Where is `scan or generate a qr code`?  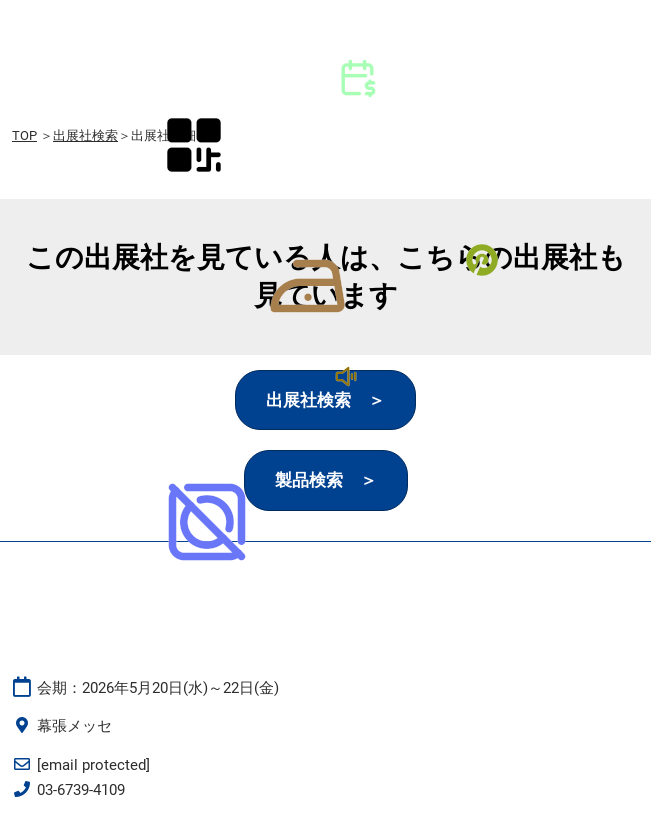
scan or generate a qr code is located at coordinates (194, 145).